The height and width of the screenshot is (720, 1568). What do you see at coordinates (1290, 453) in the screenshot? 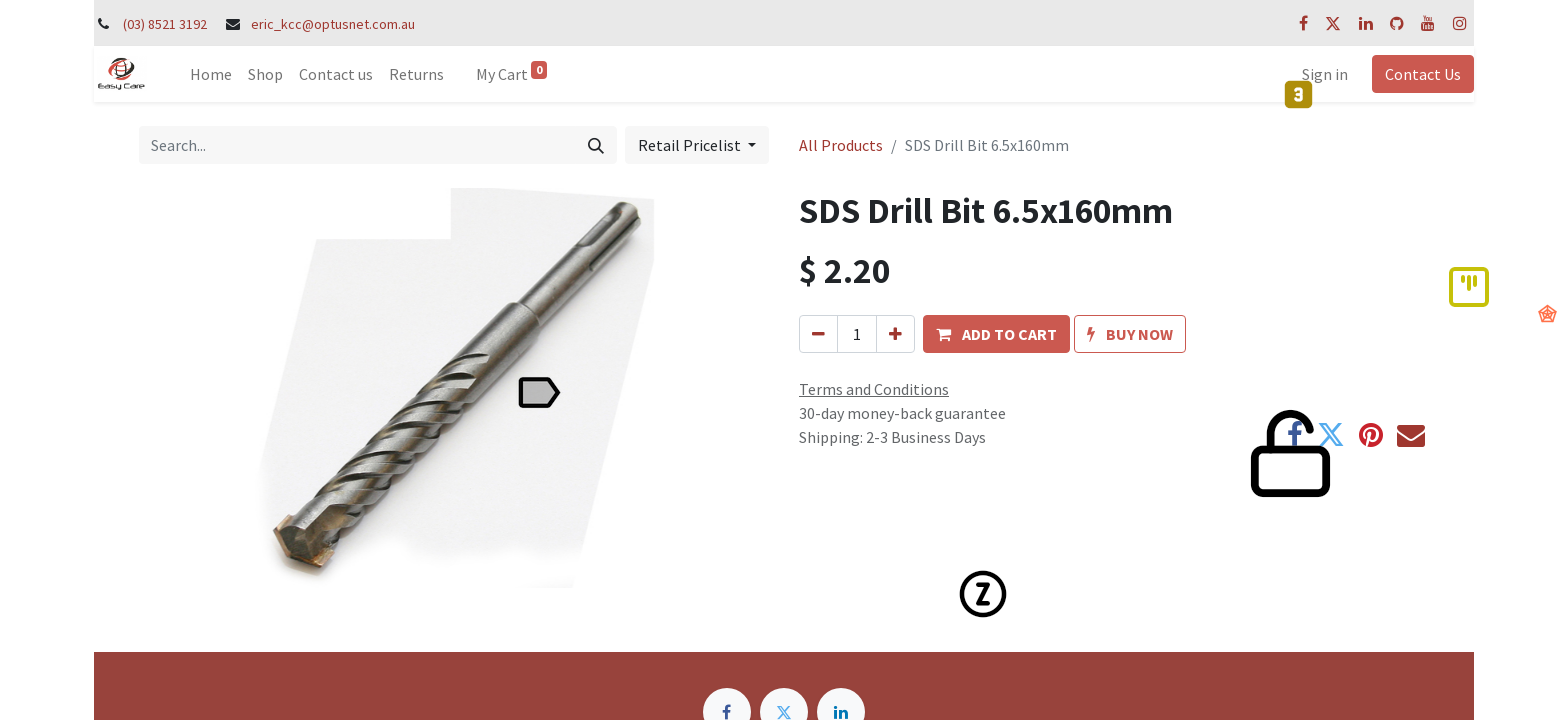
I see `unlocked or unsecured state` at bounding box center [1290, 453].